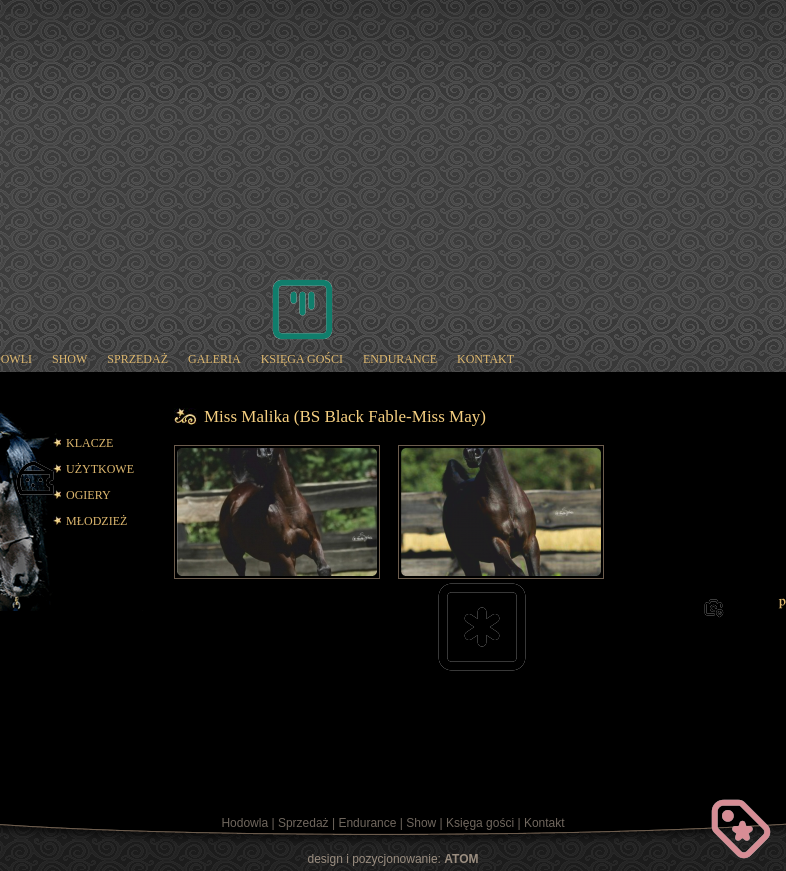 This screenshot has width=786, height=871. What do you see at coordinates (741, 829) in the screenshot?
I see `mark item as favorite` at bounding box center [741, 829].